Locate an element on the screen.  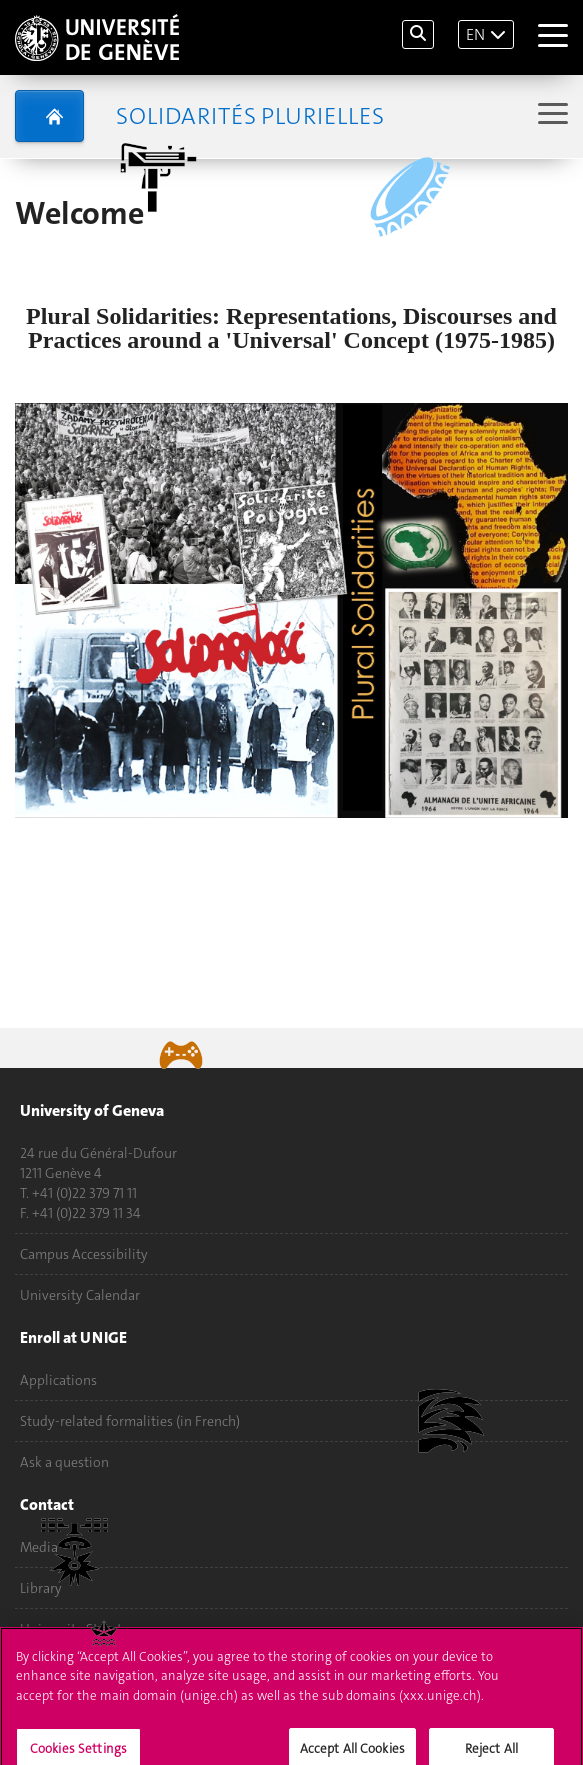
activate fire-based attack or ability is located at coordinates (451, 1419).